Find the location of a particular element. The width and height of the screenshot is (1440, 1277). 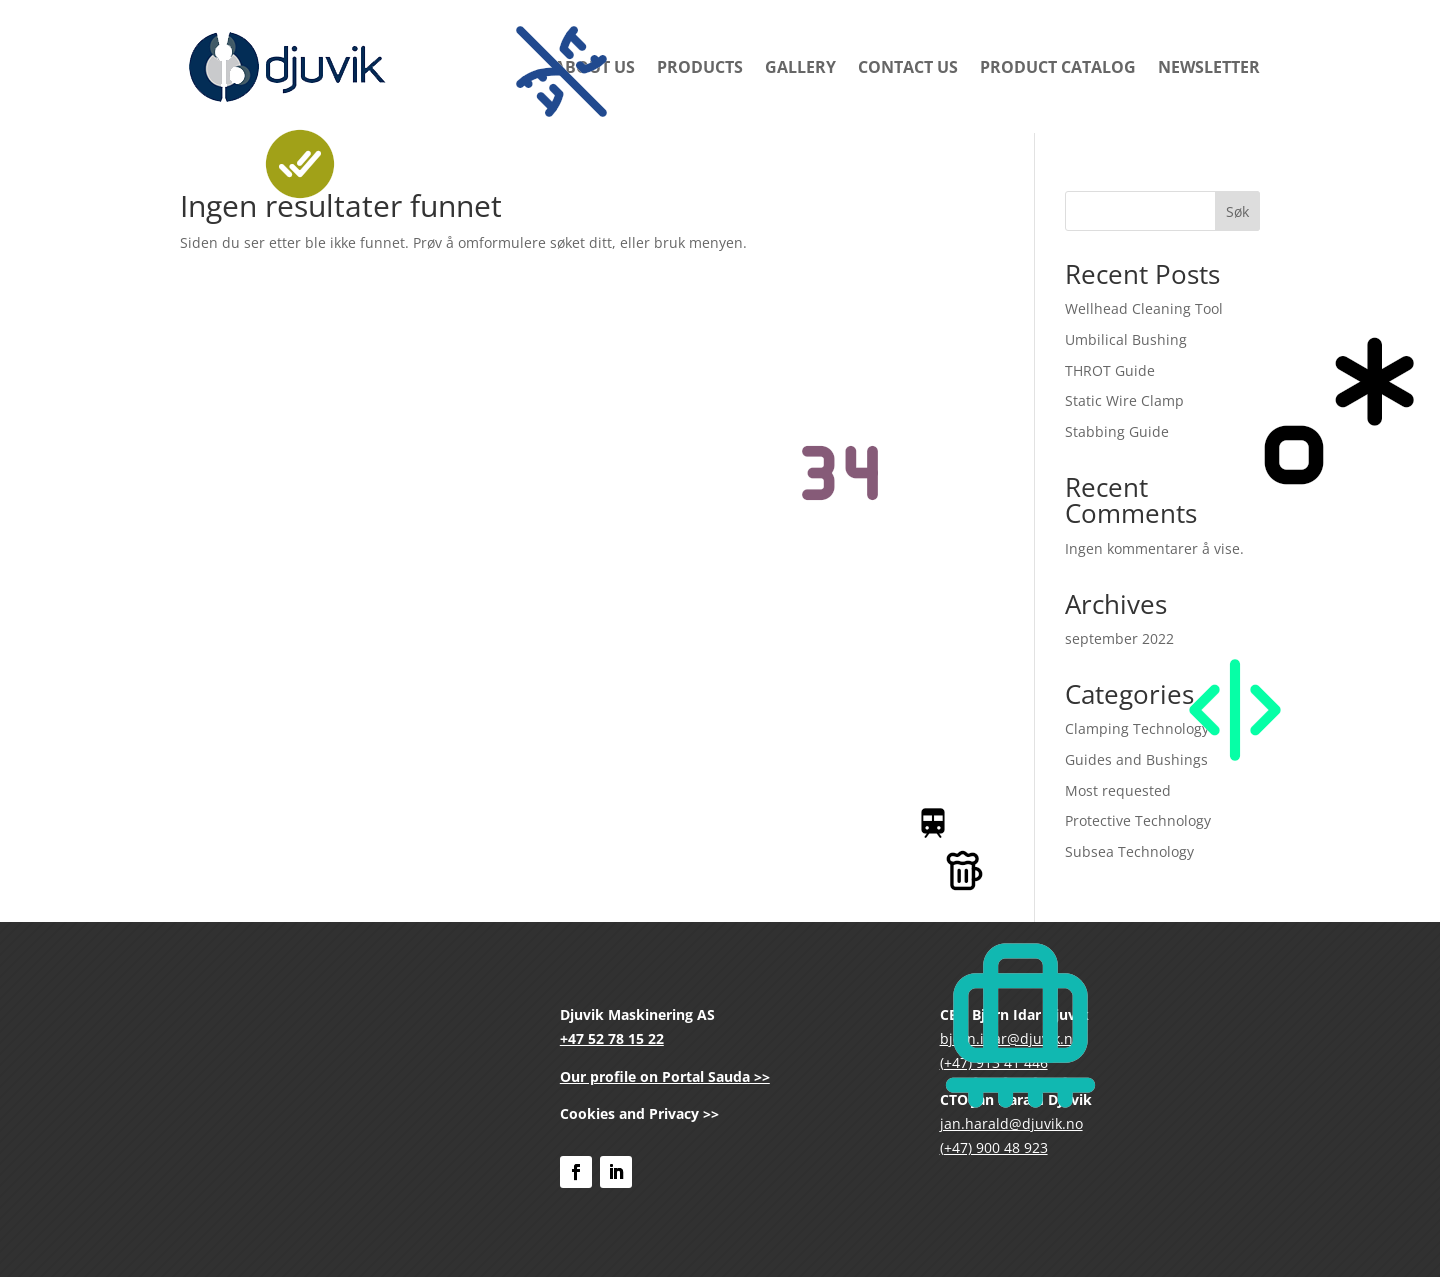

browse nearby bars or breweries is located at coordinates (964, 870).